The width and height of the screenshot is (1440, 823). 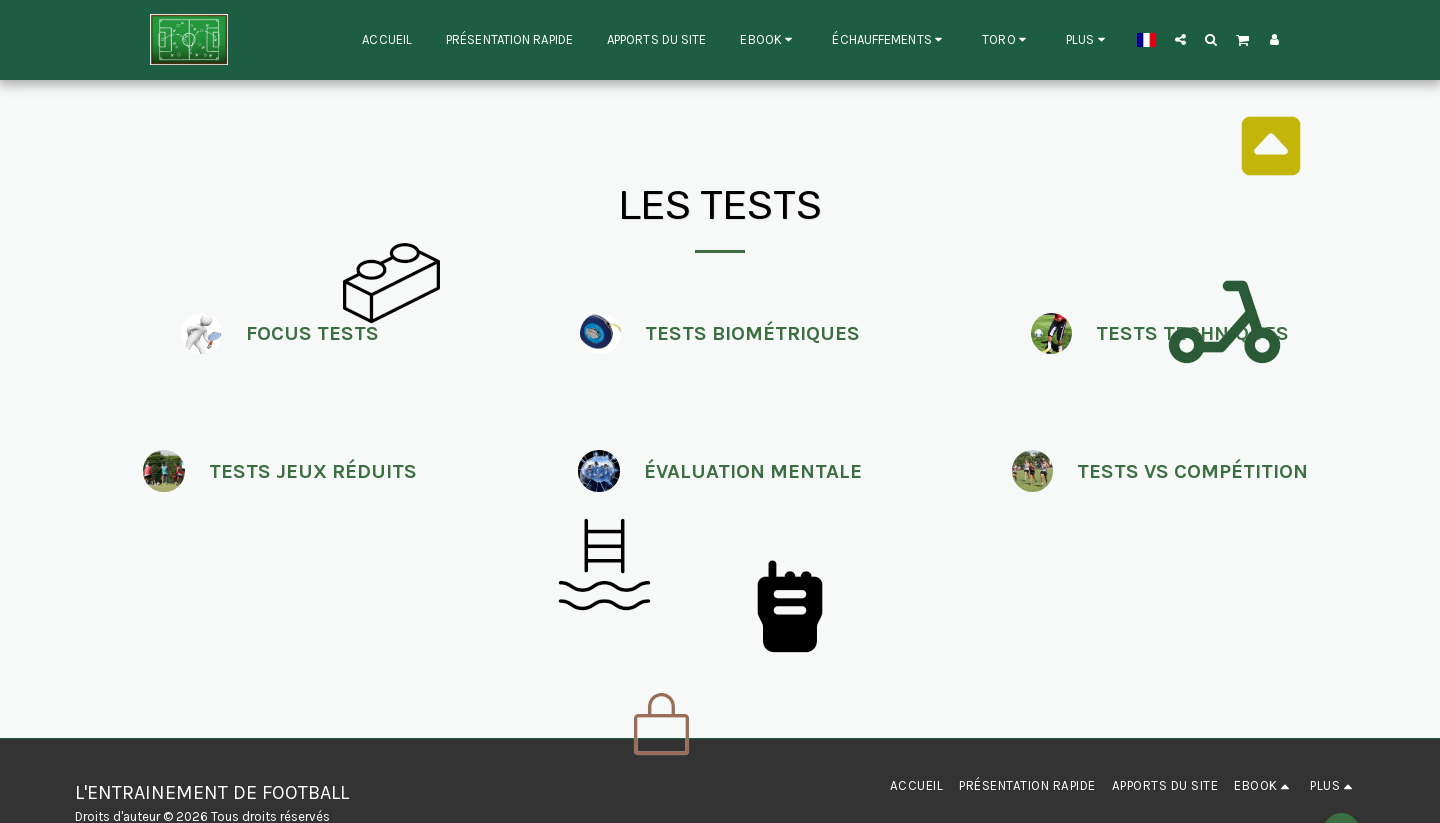 What do you see at coordinates (661, 727) in the screenshot?
I see `lock or secure this item` at bounding box center [661, 727].